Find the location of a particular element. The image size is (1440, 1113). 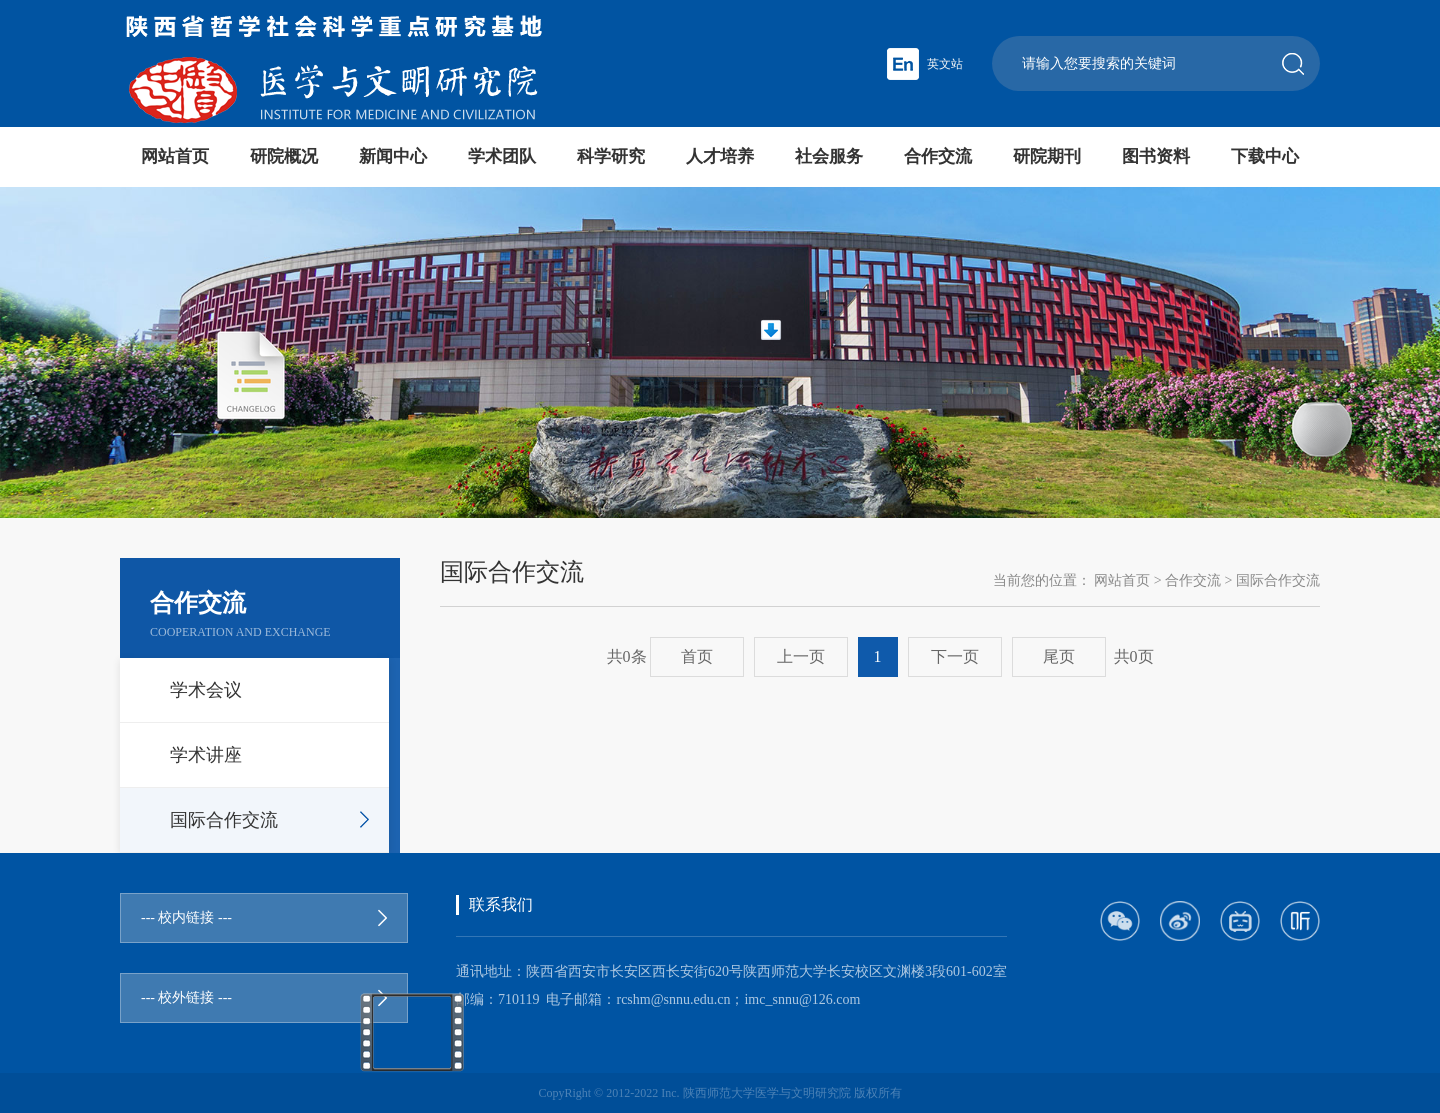

homepod mini smart speaker device is located at coordinates (1322, 435).